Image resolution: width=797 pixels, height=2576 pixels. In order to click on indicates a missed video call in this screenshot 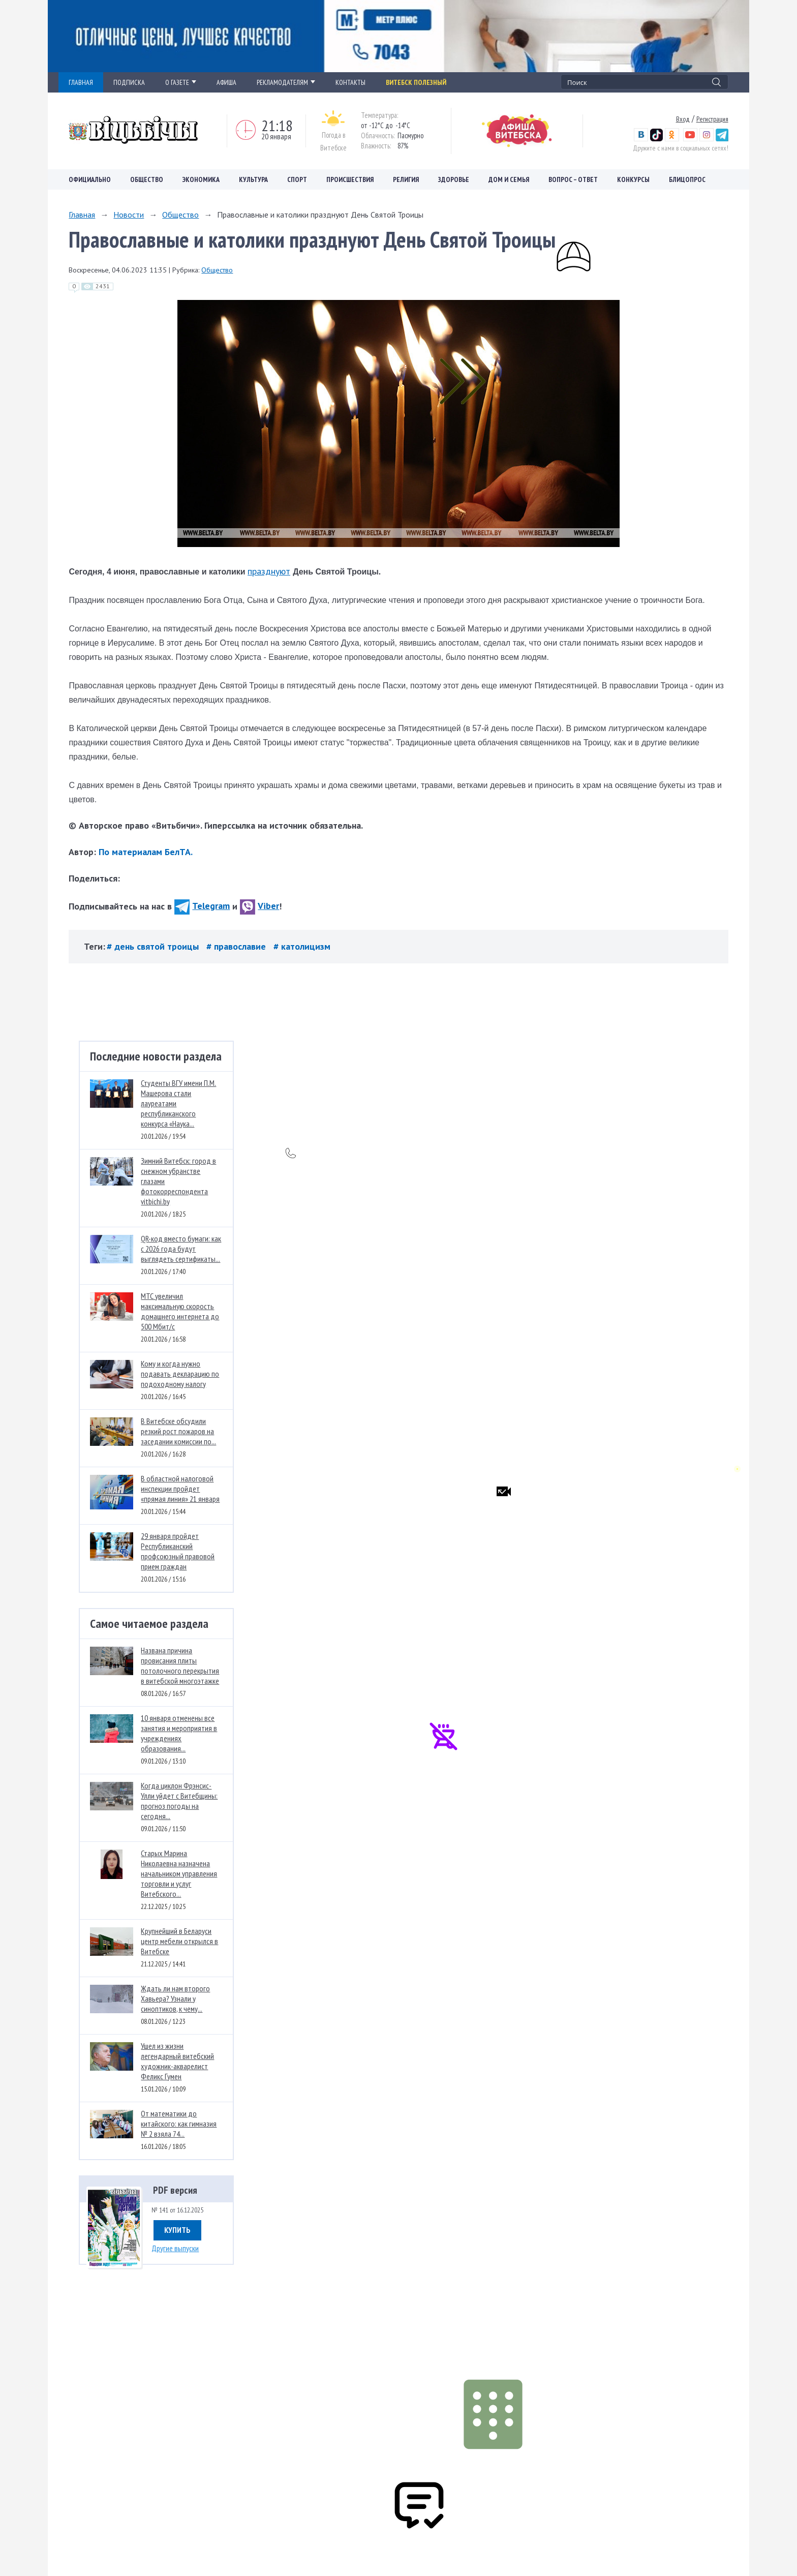, I will do `click(504, 1492)`.